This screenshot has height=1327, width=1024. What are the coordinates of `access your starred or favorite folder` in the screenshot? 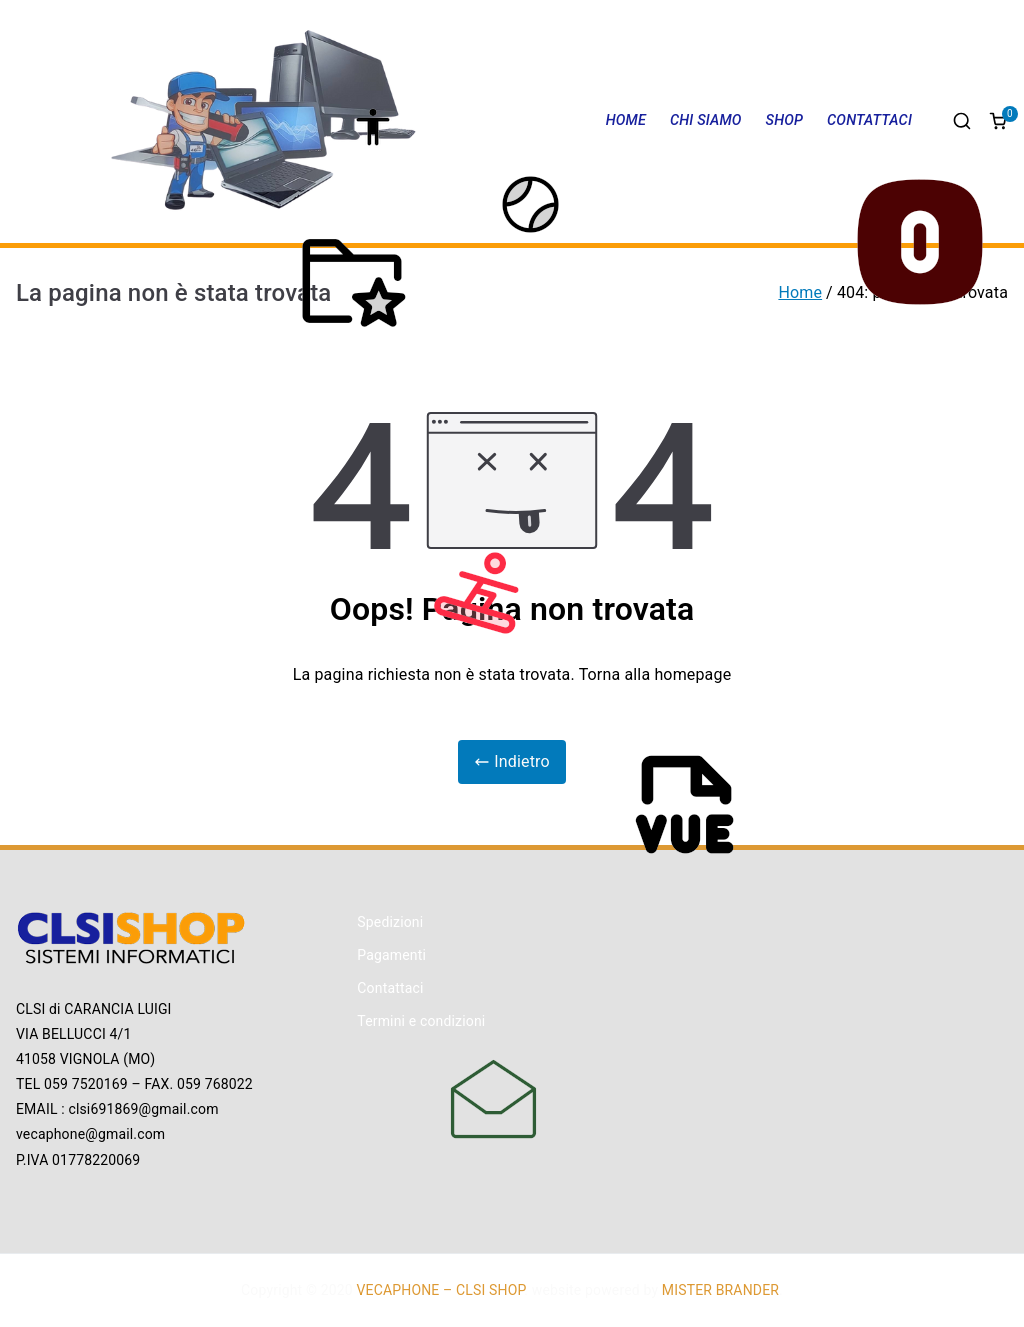 It's located at (352, 281).